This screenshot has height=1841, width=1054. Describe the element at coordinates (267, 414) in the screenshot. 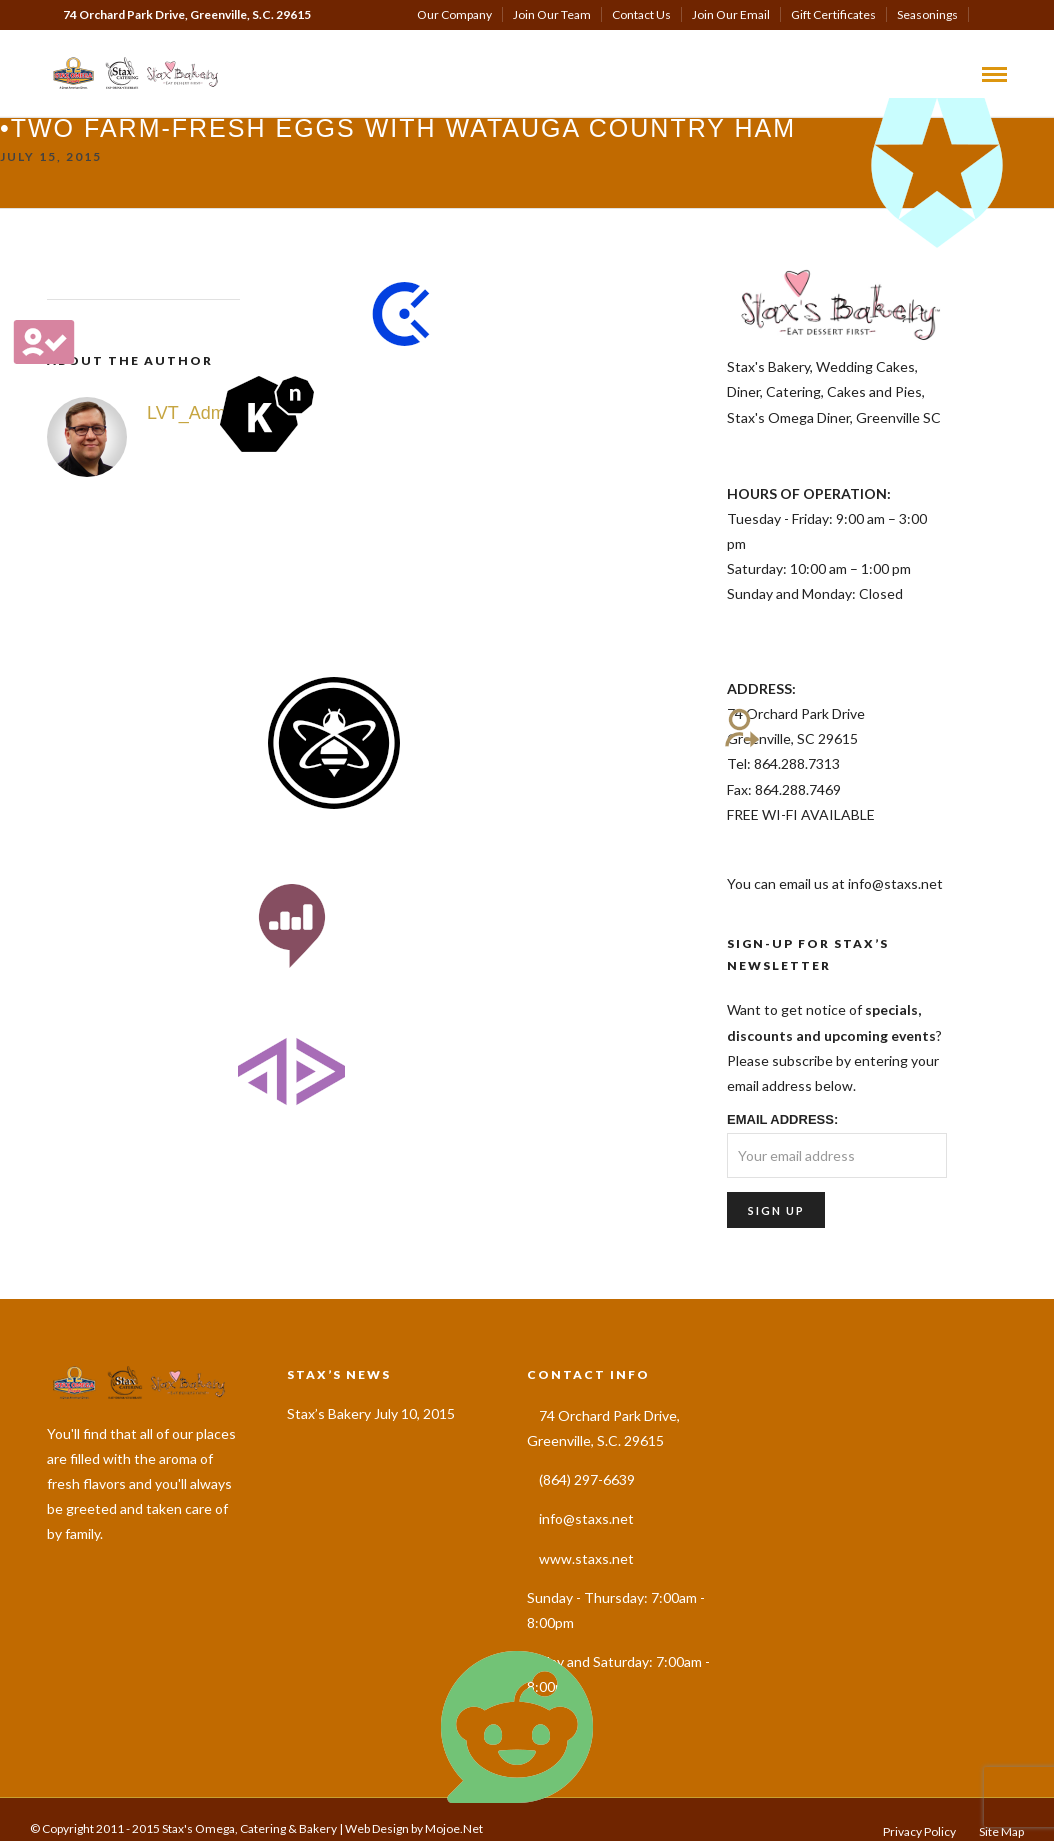

I see `knative serverless platform logo` at that location.